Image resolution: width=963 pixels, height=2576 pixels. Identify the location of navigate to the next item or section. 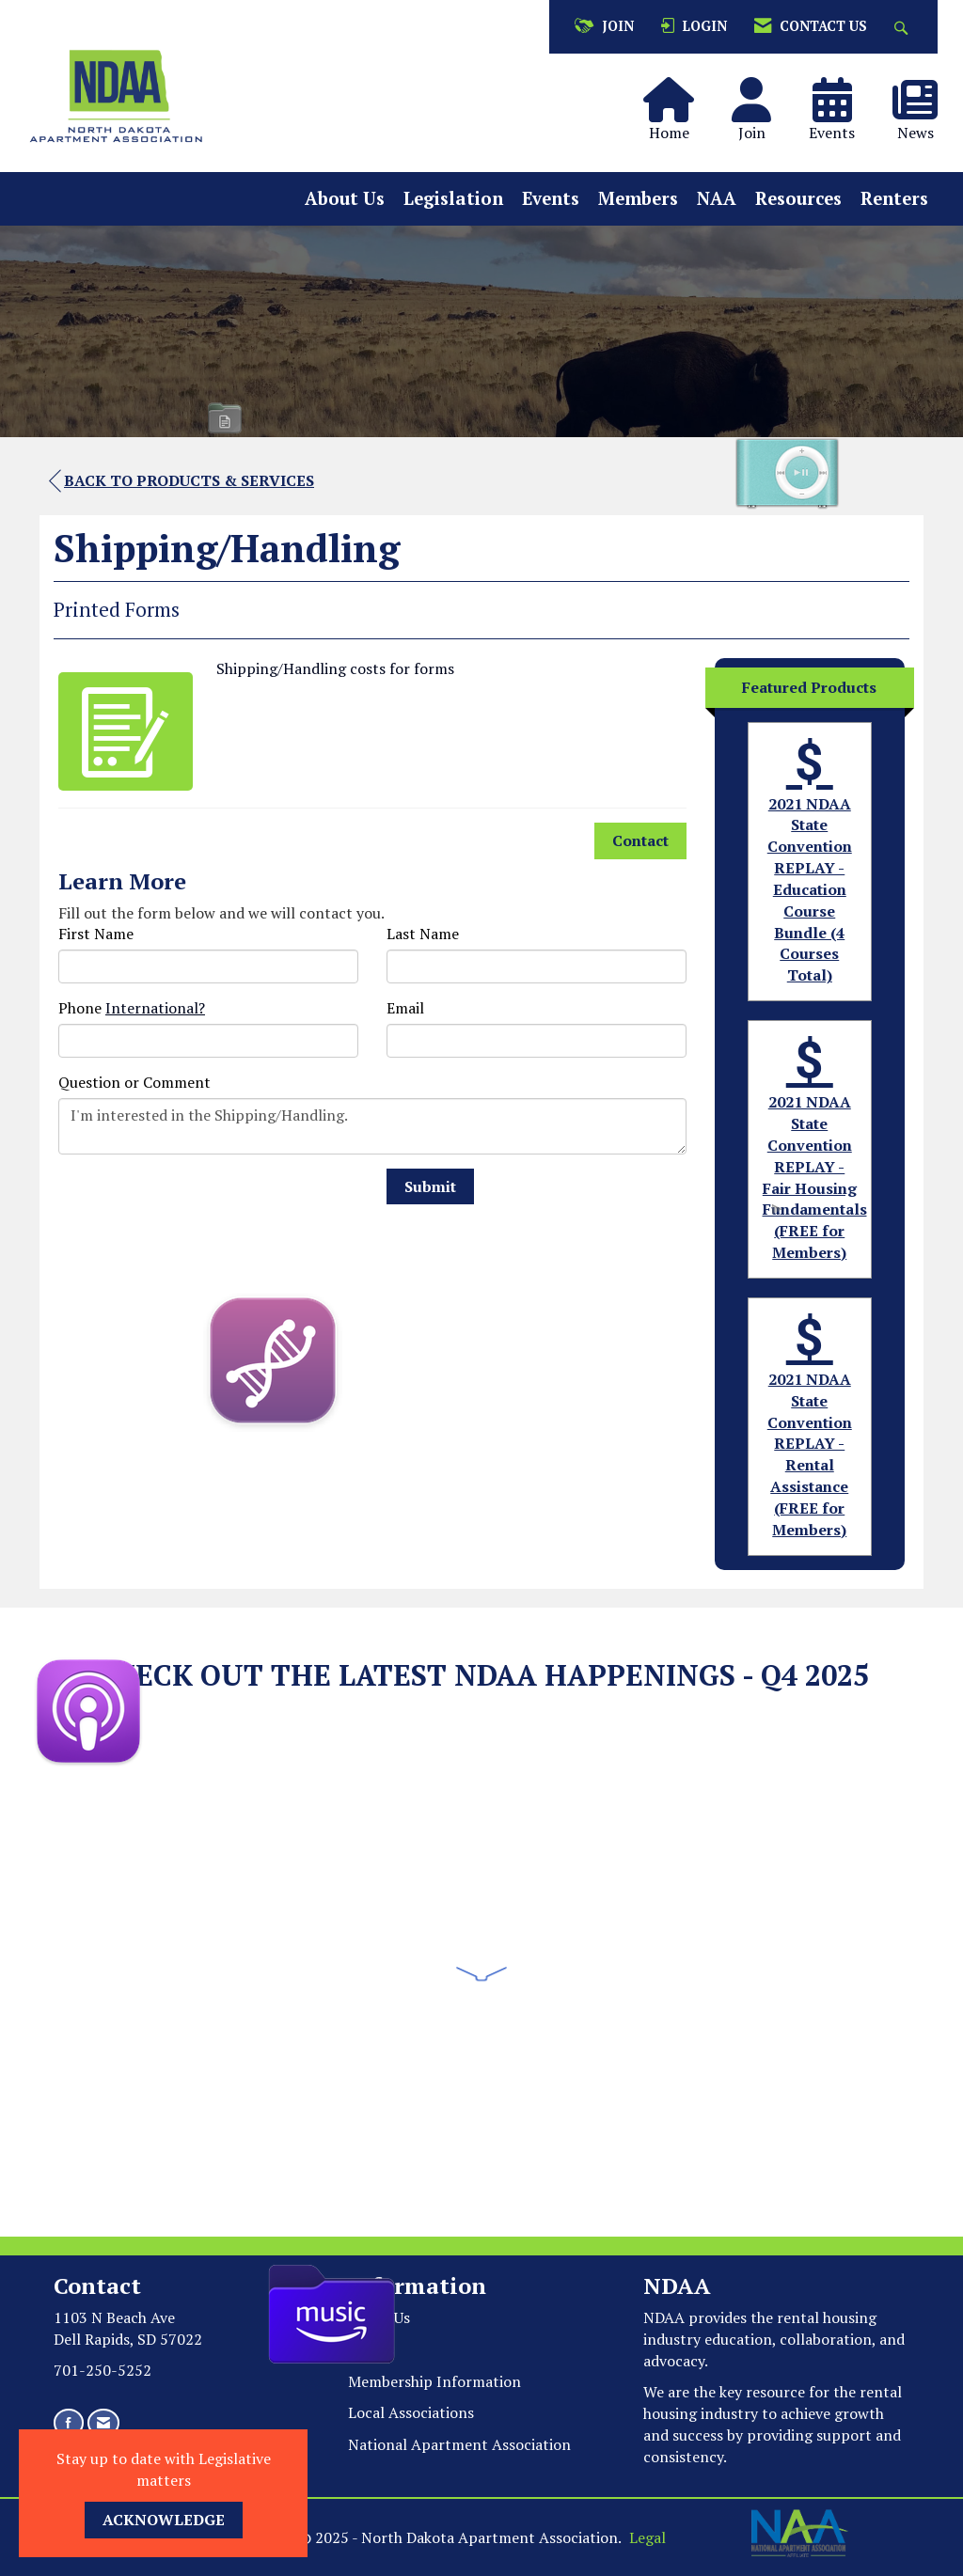
(778, 1210).